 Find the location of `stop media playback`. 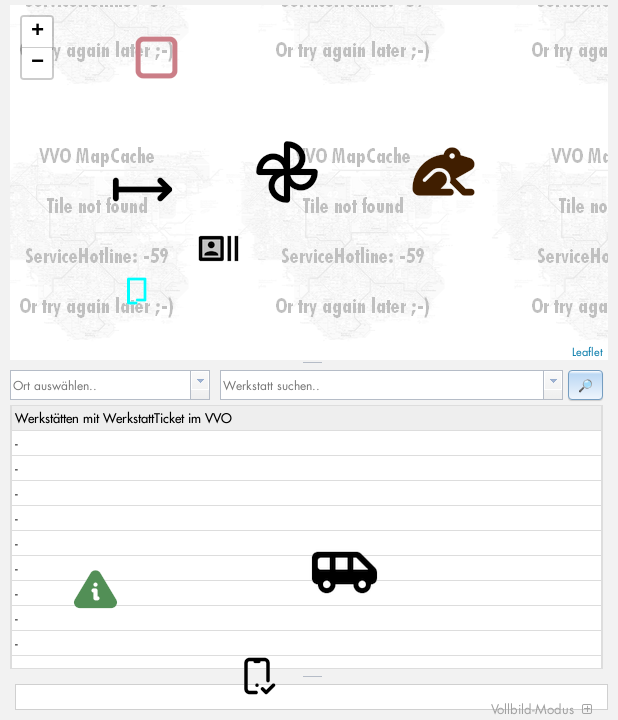

stop media playback is located at coordinates (156, 57).